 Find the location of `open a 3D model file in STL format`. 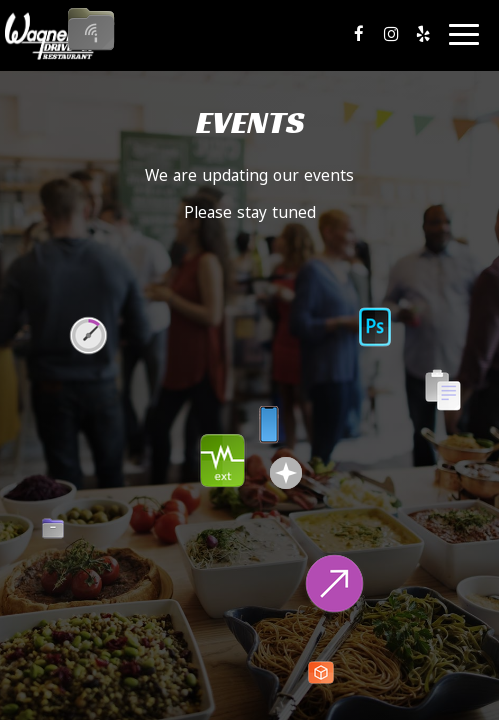

open a 3D model file in STL format is located at coordinates (321, 672).